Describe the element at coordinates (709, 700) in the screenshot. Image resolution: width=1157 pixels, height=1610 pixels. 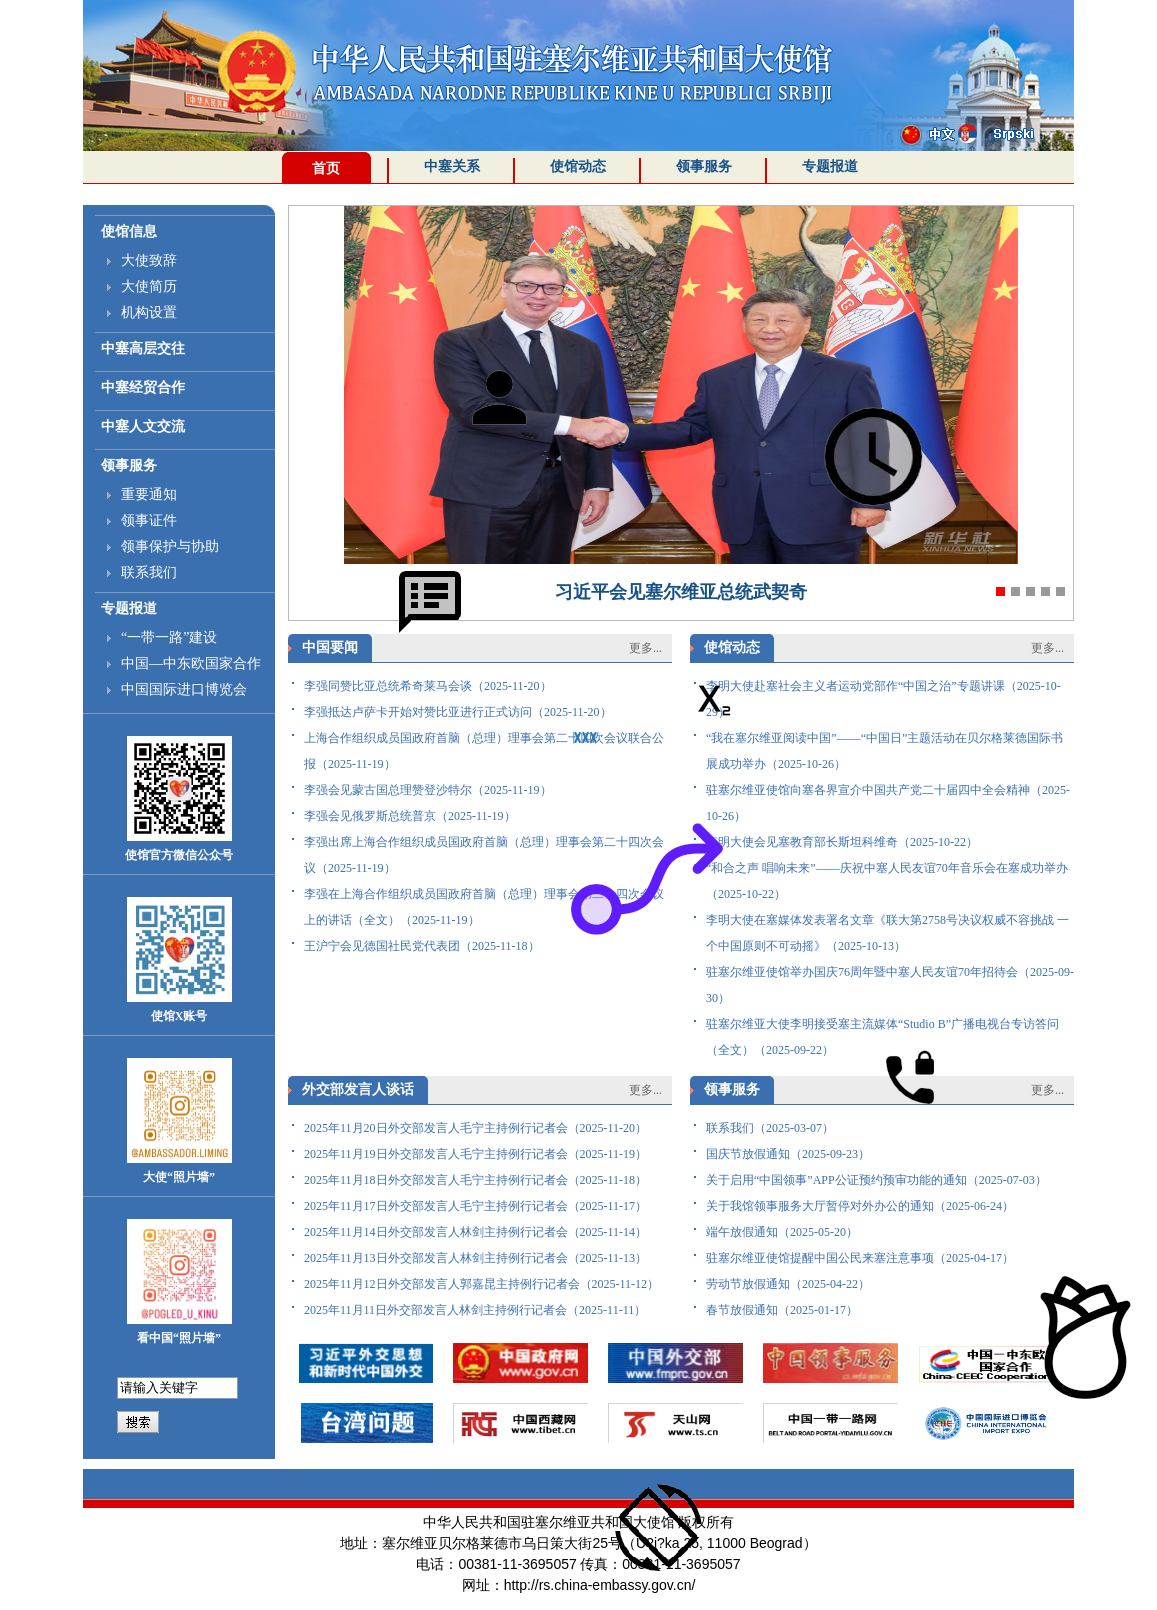
I see `format text as subscript` at that location.